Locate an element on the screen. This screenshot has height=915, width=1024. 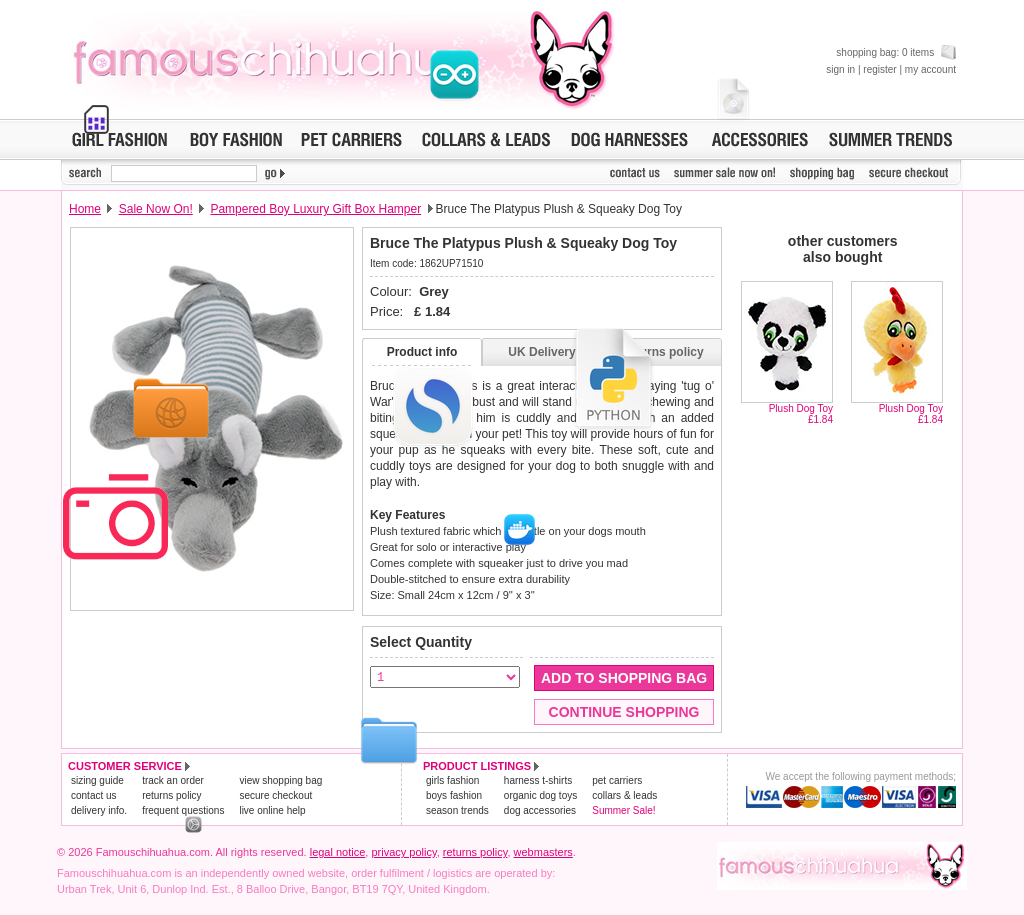
open photo management app is located at coordinates (115, 513).